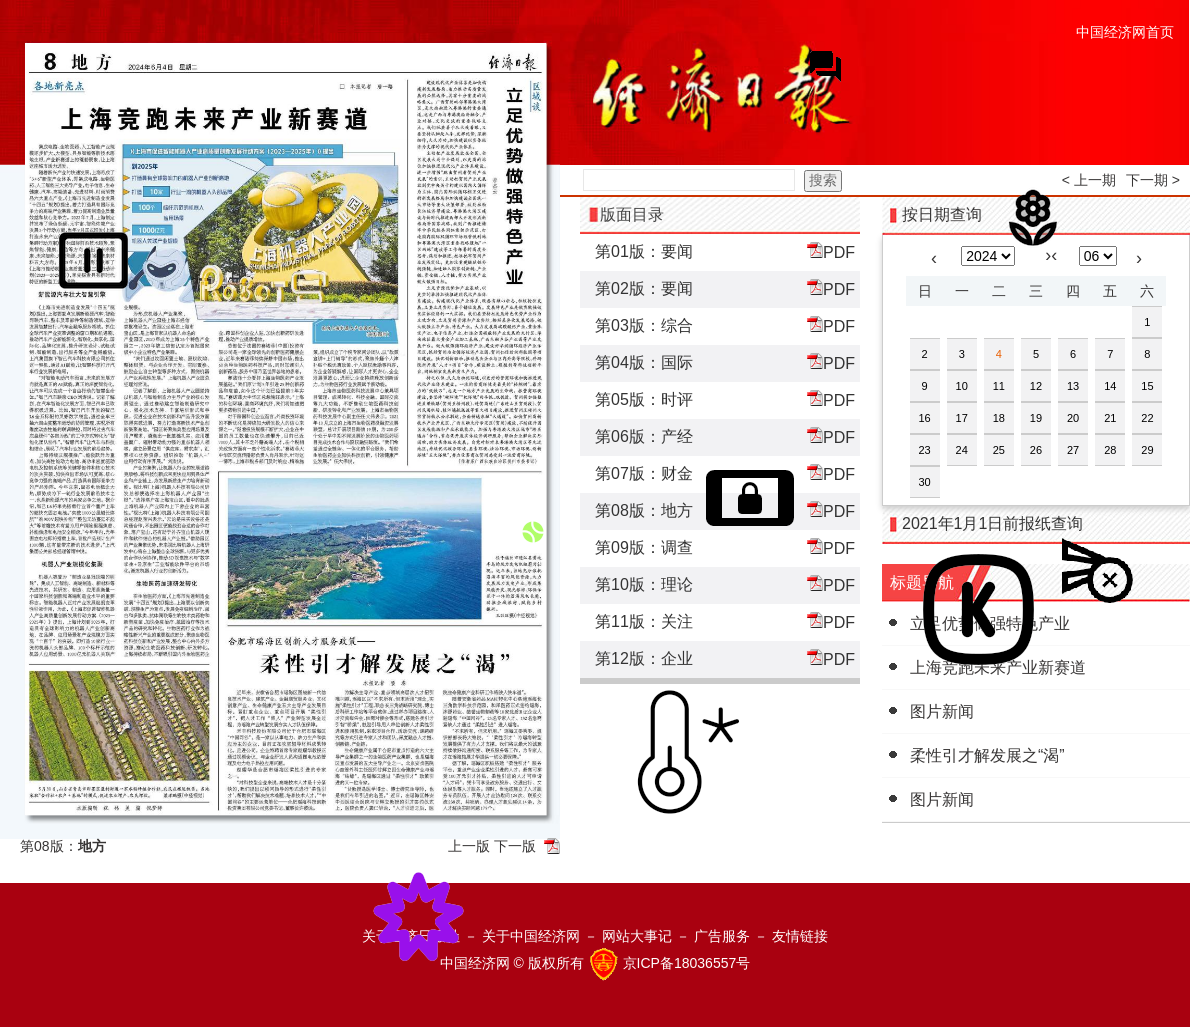  Describe the element at coordinates (1033, 219) in the screenshot. I see `find nearby florists or flower shops` at that location.